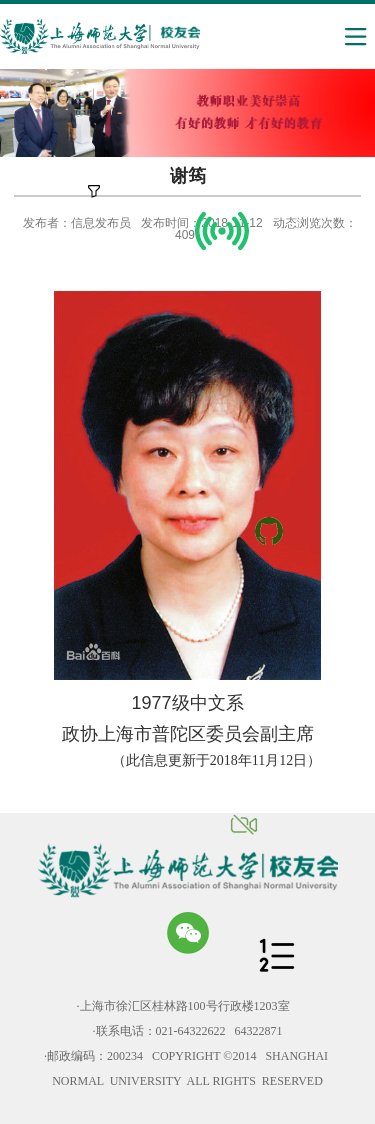 This screenshot has height=1124, width=375. What do you see at coordinates (269, 531) in the screenshot?
I see `view project on GitHub` at bounding box center [269, 531].